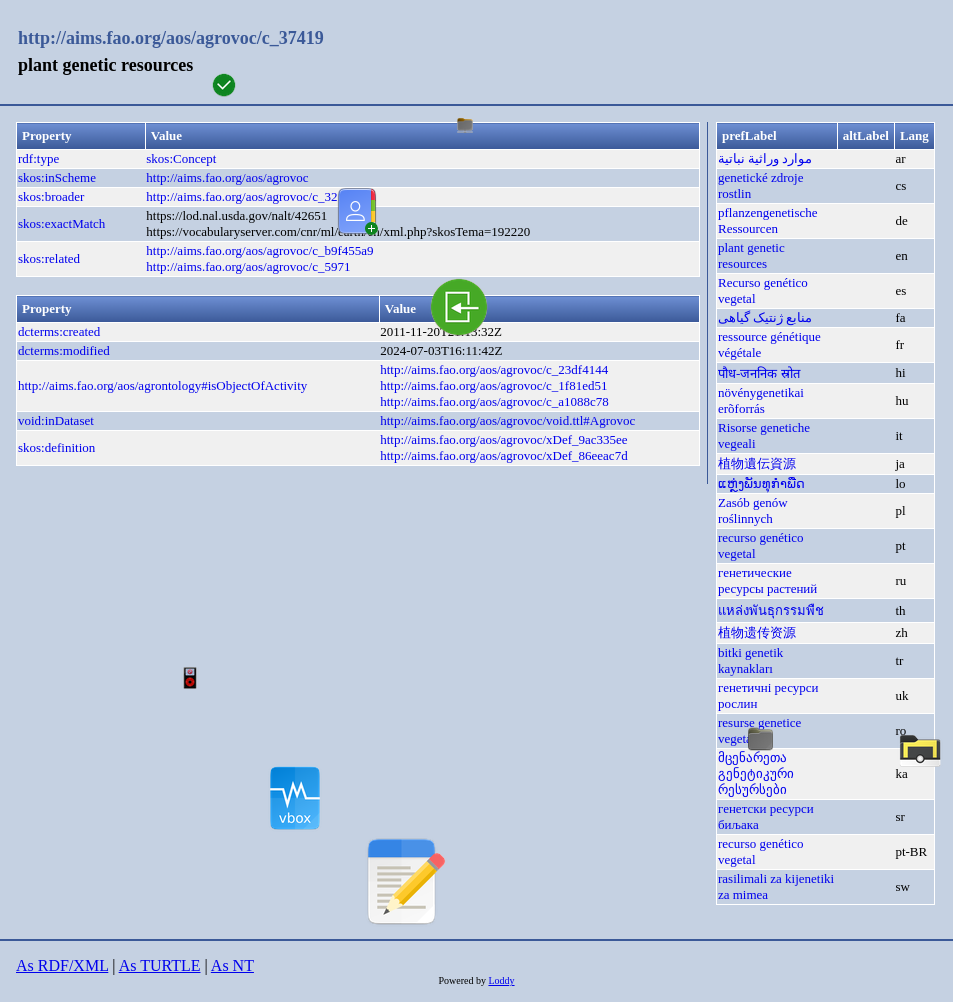 This screenshot has width=953, height=1002. Describe the element at coordinates (401, 881) in the screenshot. I see `open the text editor application` at that location.